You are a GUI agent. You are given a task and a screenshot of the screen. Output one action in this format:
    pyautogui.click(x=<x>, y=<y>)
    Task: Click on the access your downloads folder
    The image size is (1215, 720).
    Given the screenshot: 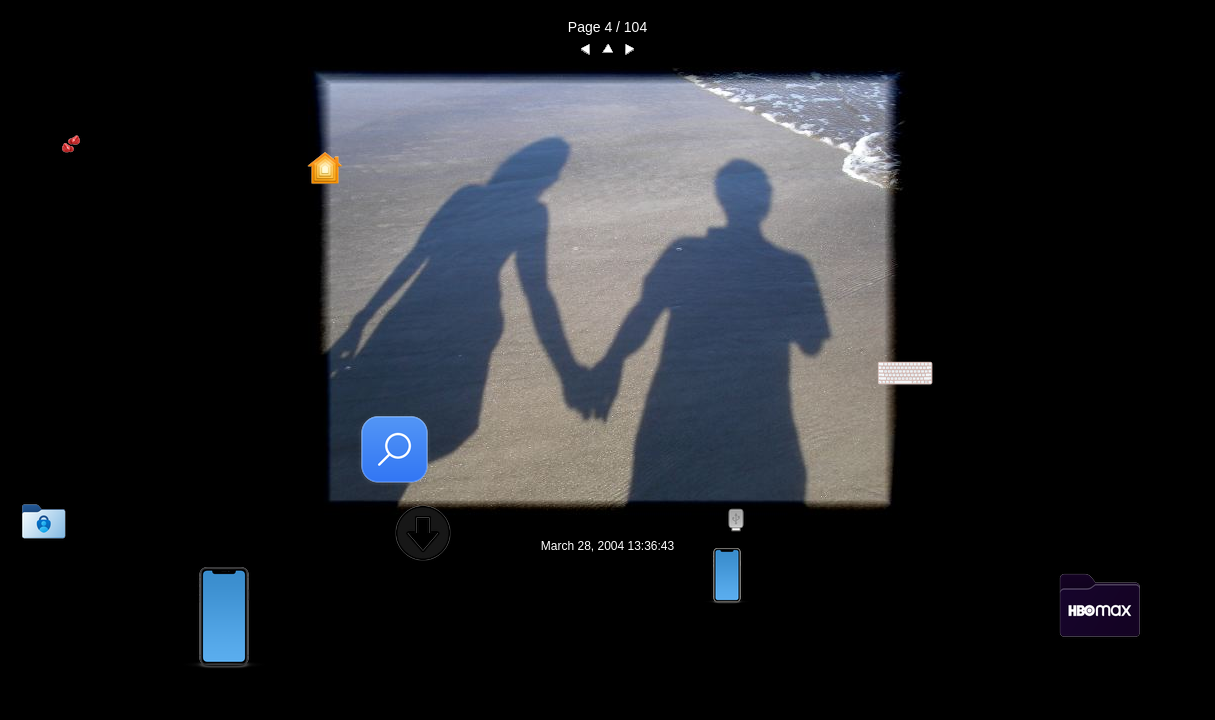 What is the action you would take?
    pyautogui.click(x=423, y=533)
    